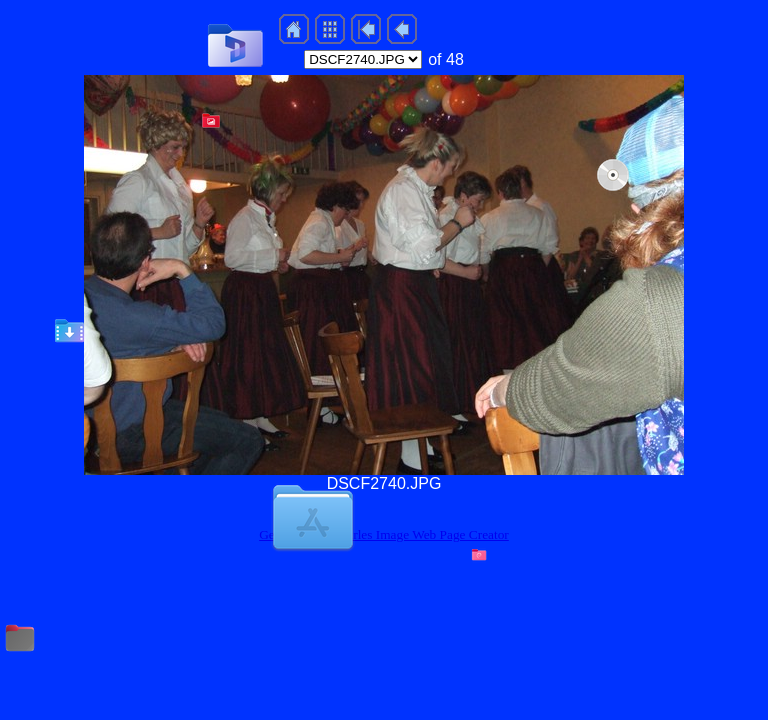 This screenshot has width=768, height=720. What do you see at coordinates (211, 121) in the screenshot?
I see `open 4K Slideshow Maker project folder` at bounding box center [211, 121].